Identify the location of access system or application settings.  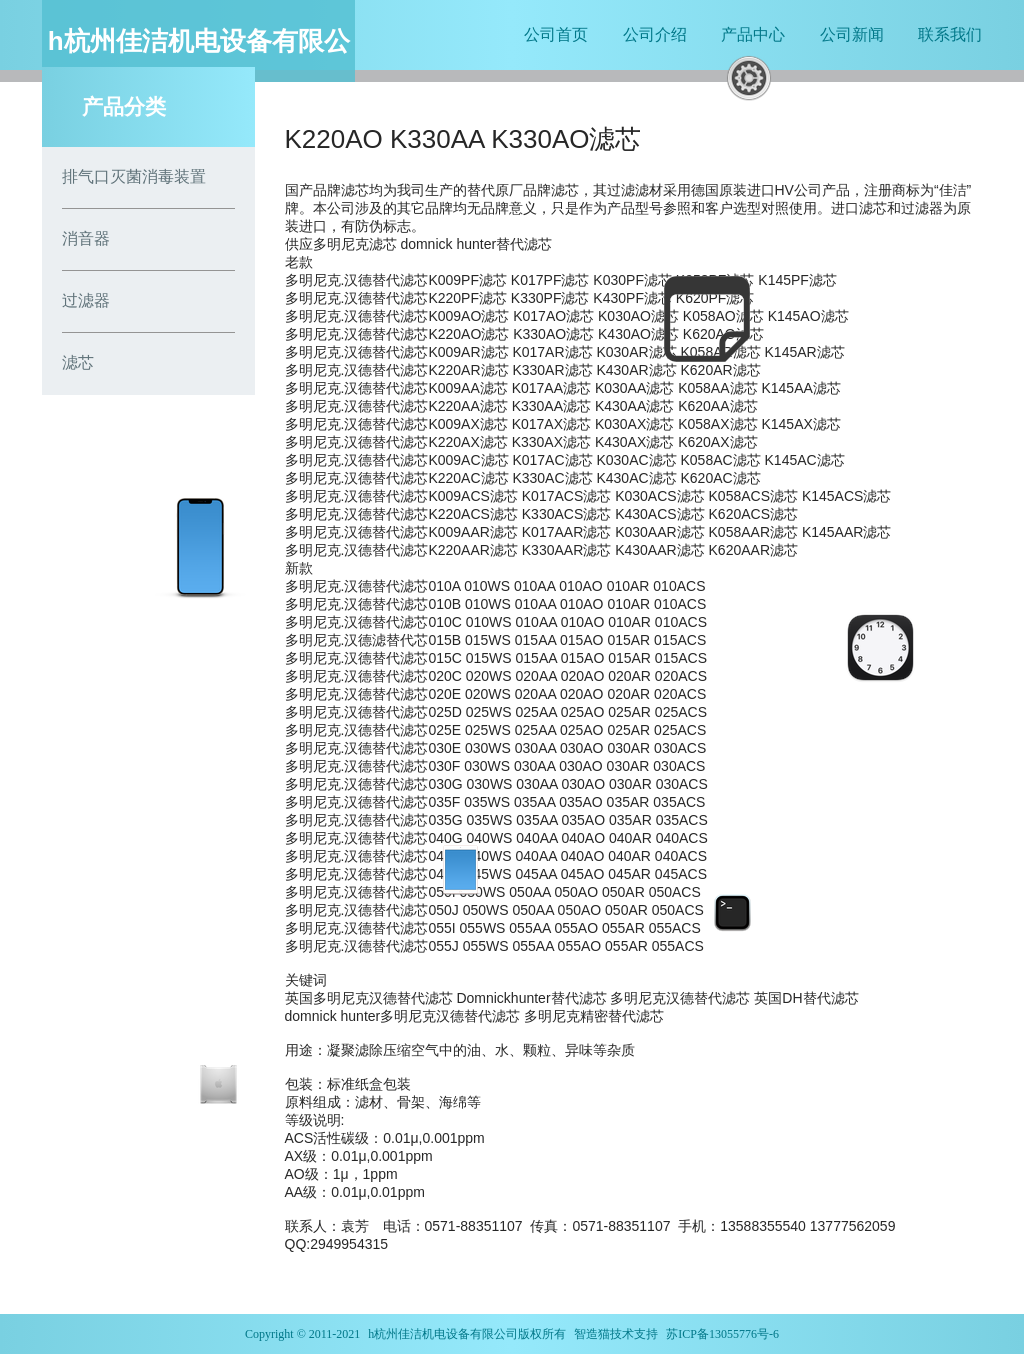
(749, 78).